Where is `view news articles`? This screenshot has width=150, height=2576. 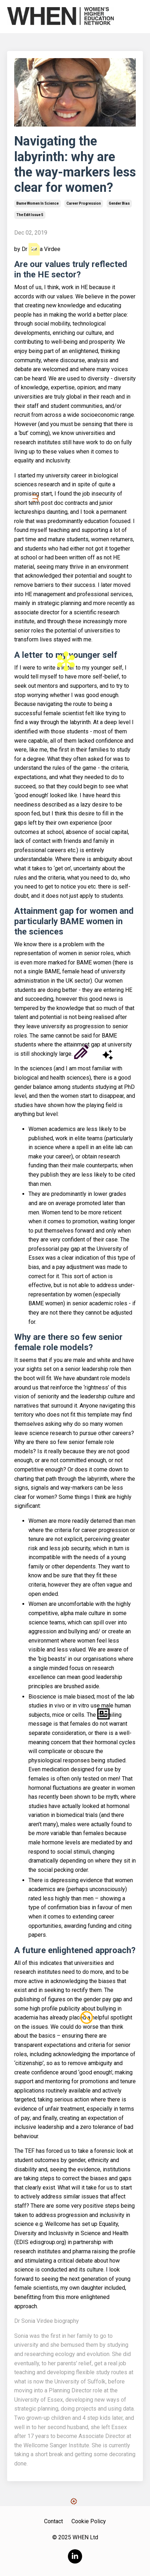
view news articles is located at coordinates (103, 1714).